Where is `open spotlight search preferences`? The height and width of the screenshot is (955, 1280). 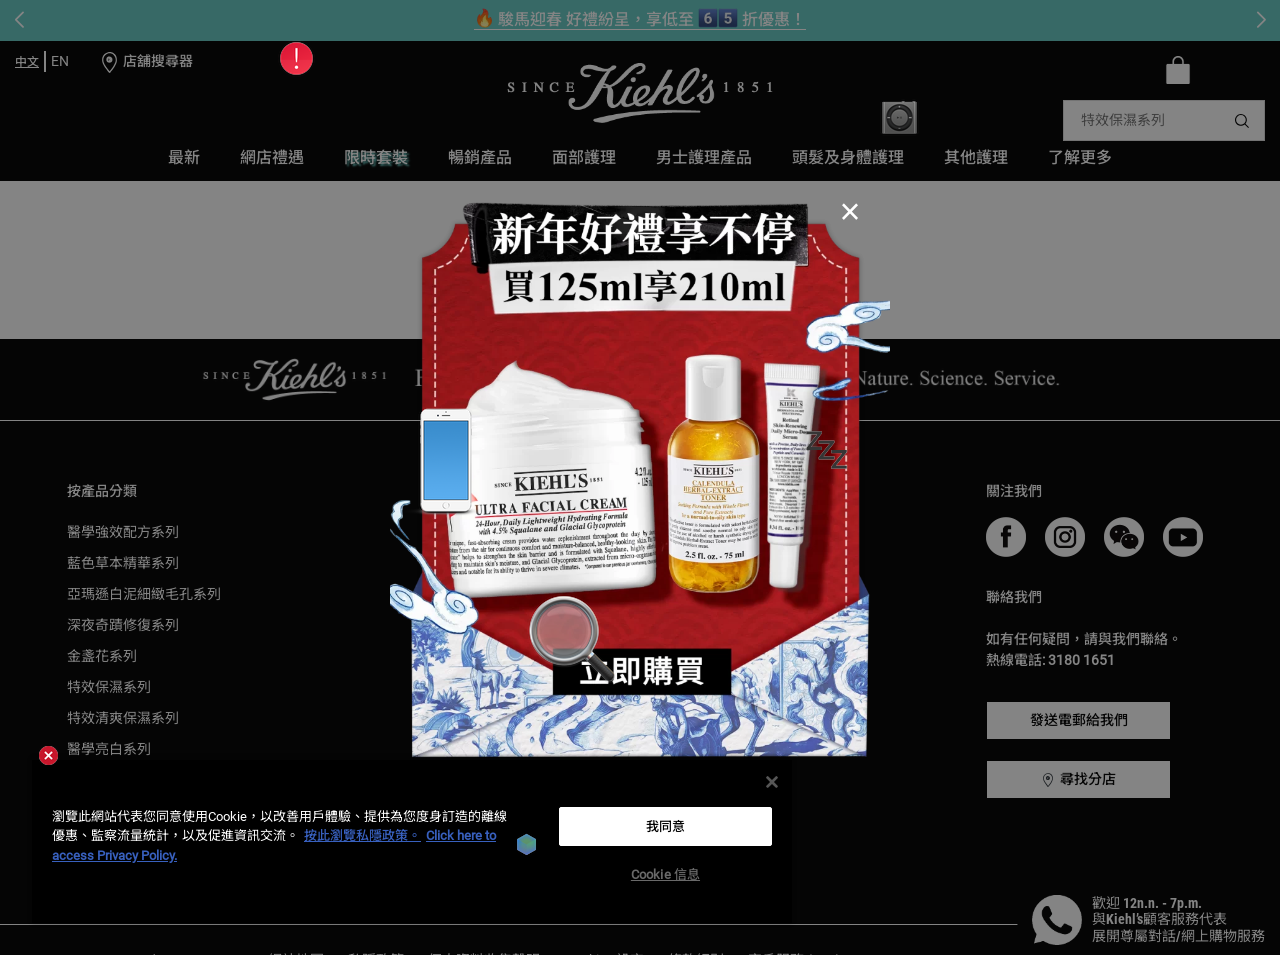
open spotlight search preferences is located at coordinates (572, 639).